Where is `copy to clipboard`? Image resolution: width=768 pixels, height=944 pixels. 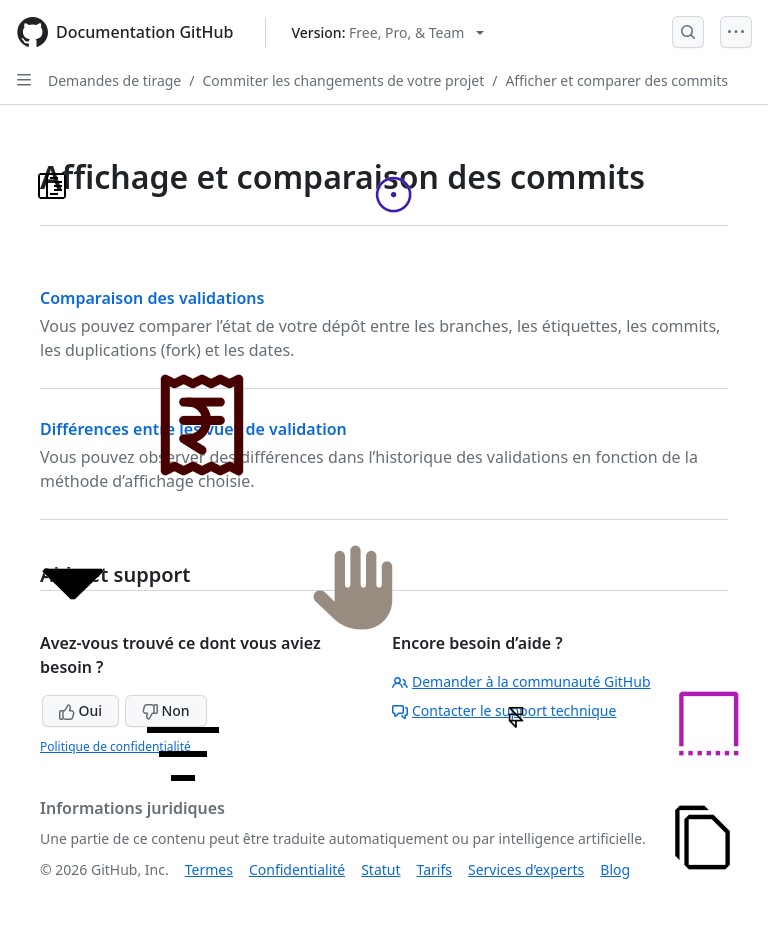
copy to clipboard is located at coordinates (702, 837).